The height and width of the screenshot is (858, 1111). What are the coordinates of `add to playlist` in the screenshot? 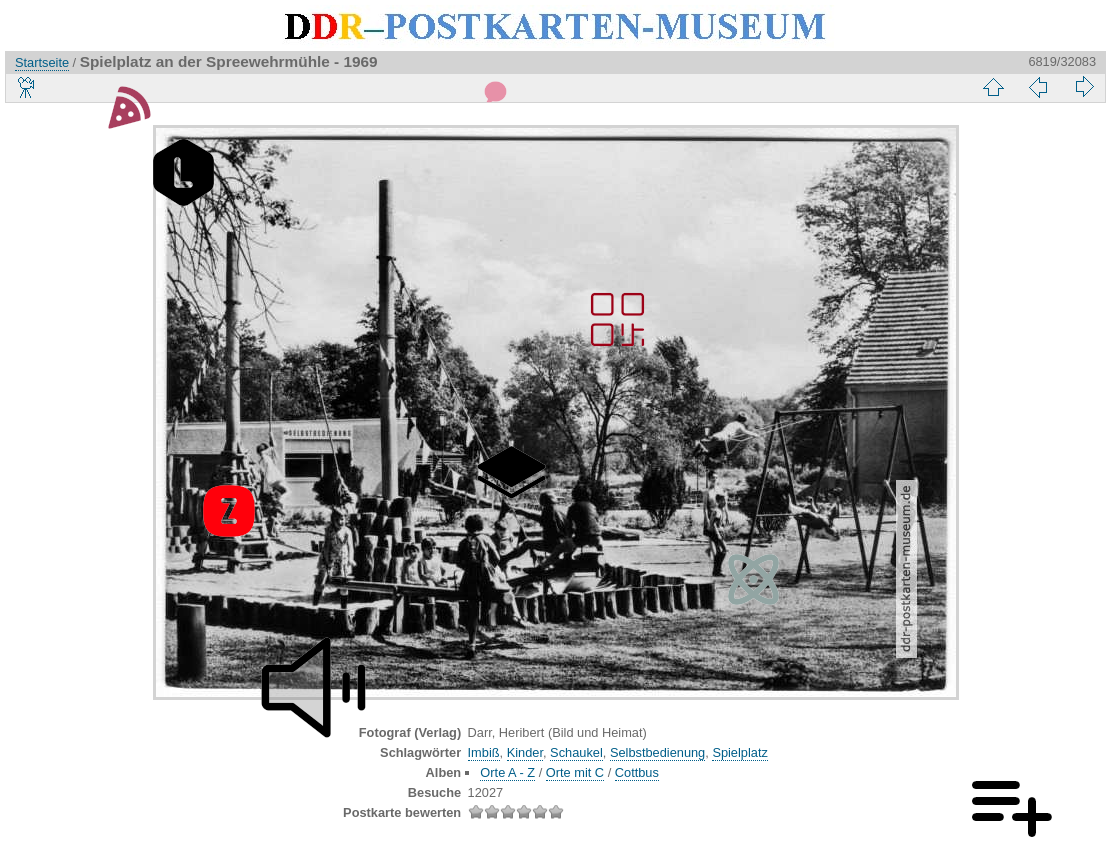 It's located at (1012, 805).